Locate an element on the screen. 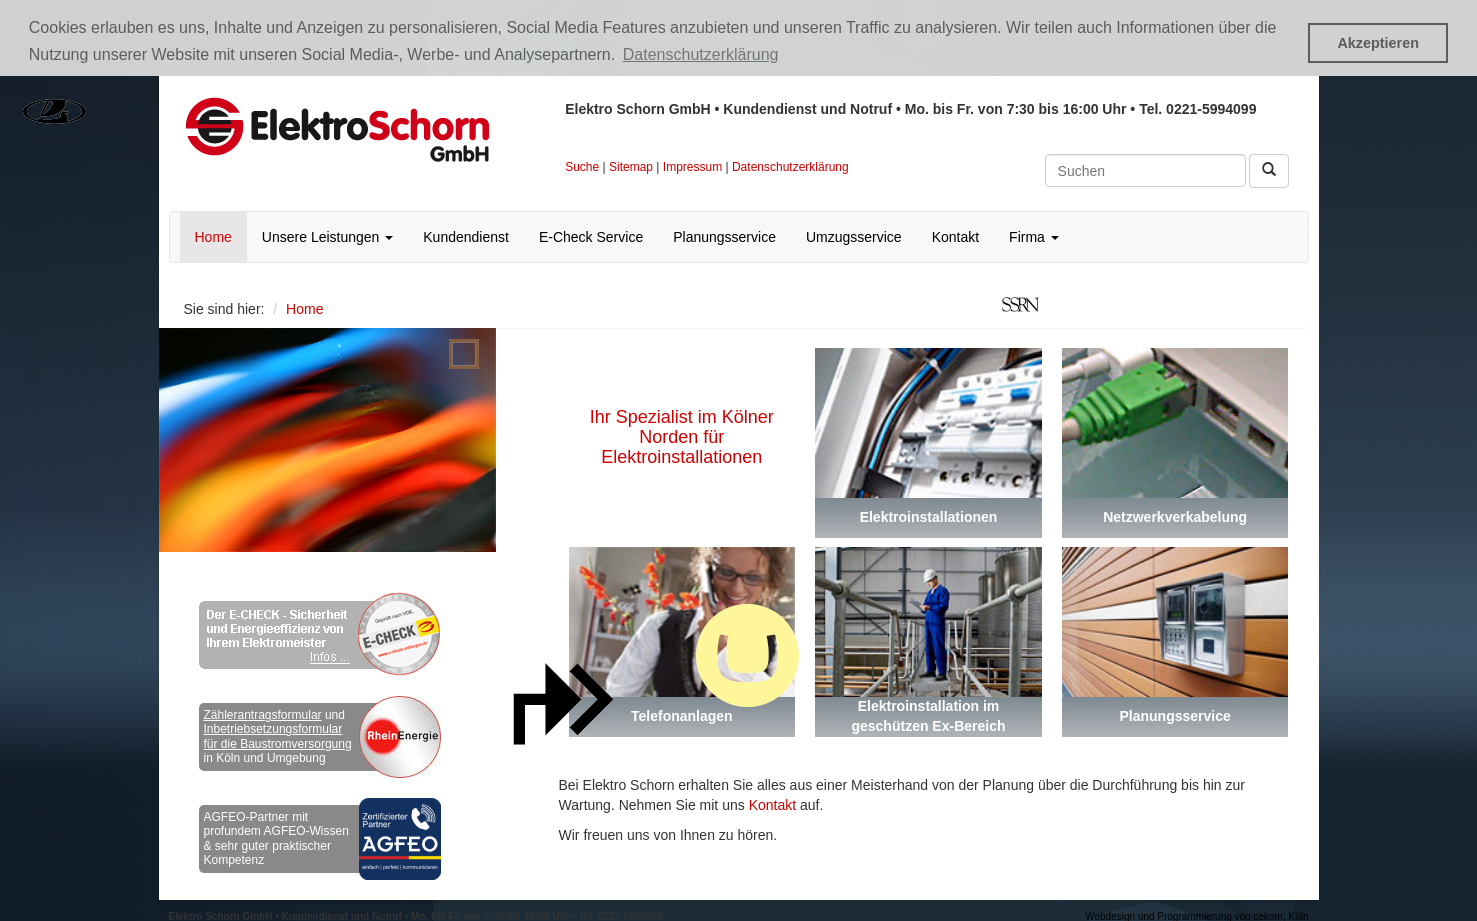  stop media playback is located at coordinates (464, 354).